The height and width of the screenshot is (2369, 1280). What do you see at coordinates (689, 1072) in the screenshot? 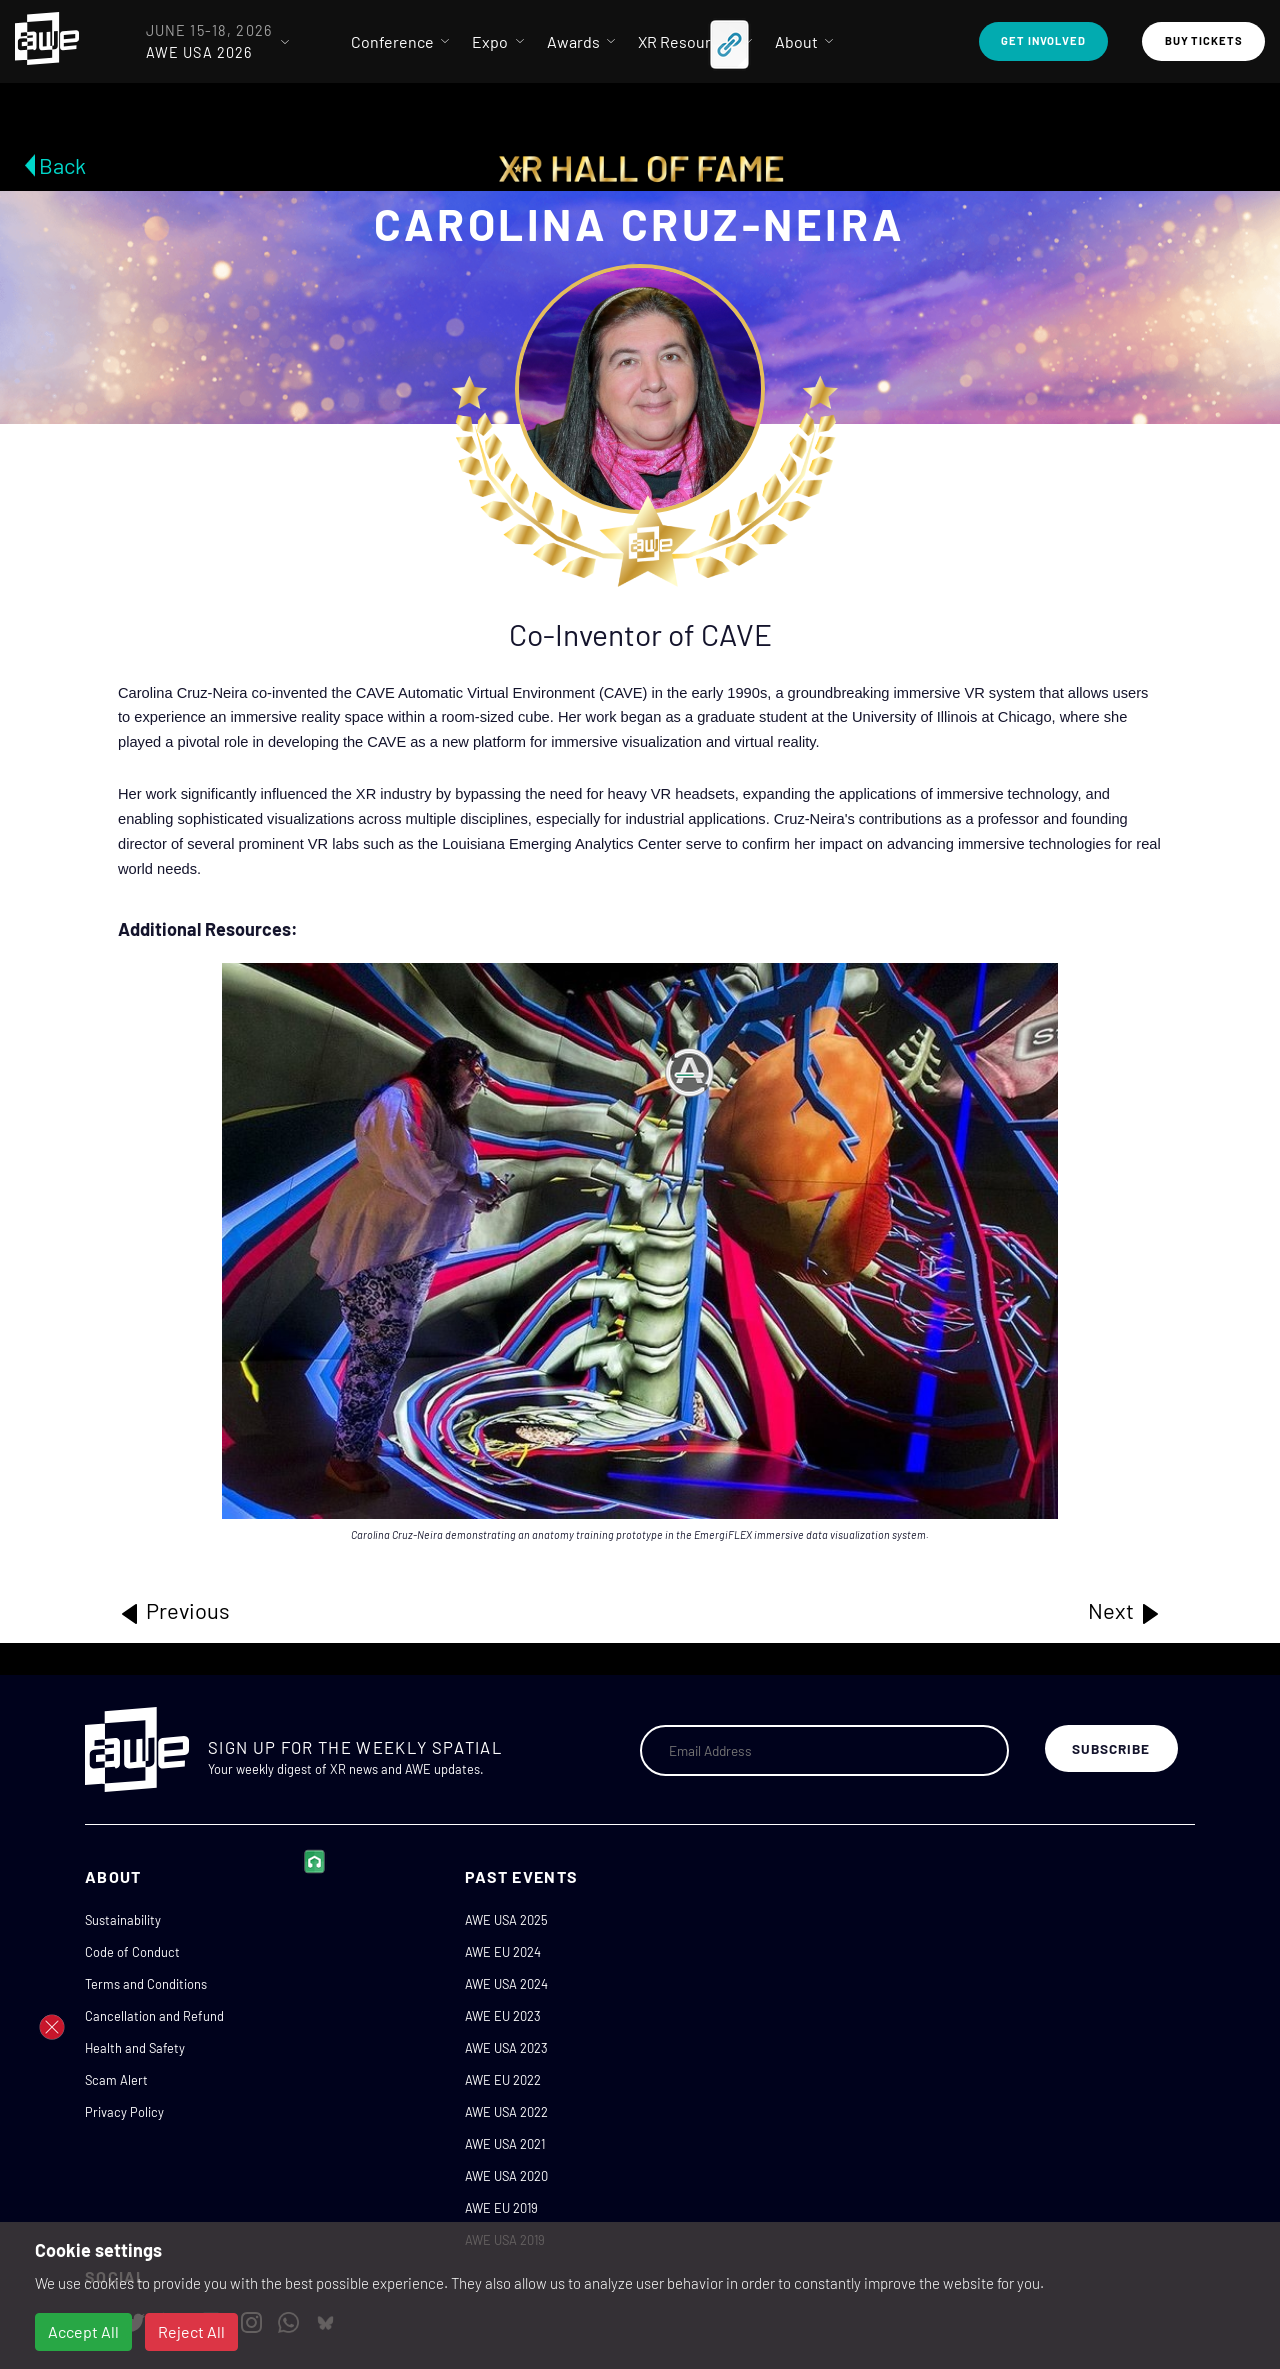
I see `check for available software updates` at bounding box center [689, 1072].